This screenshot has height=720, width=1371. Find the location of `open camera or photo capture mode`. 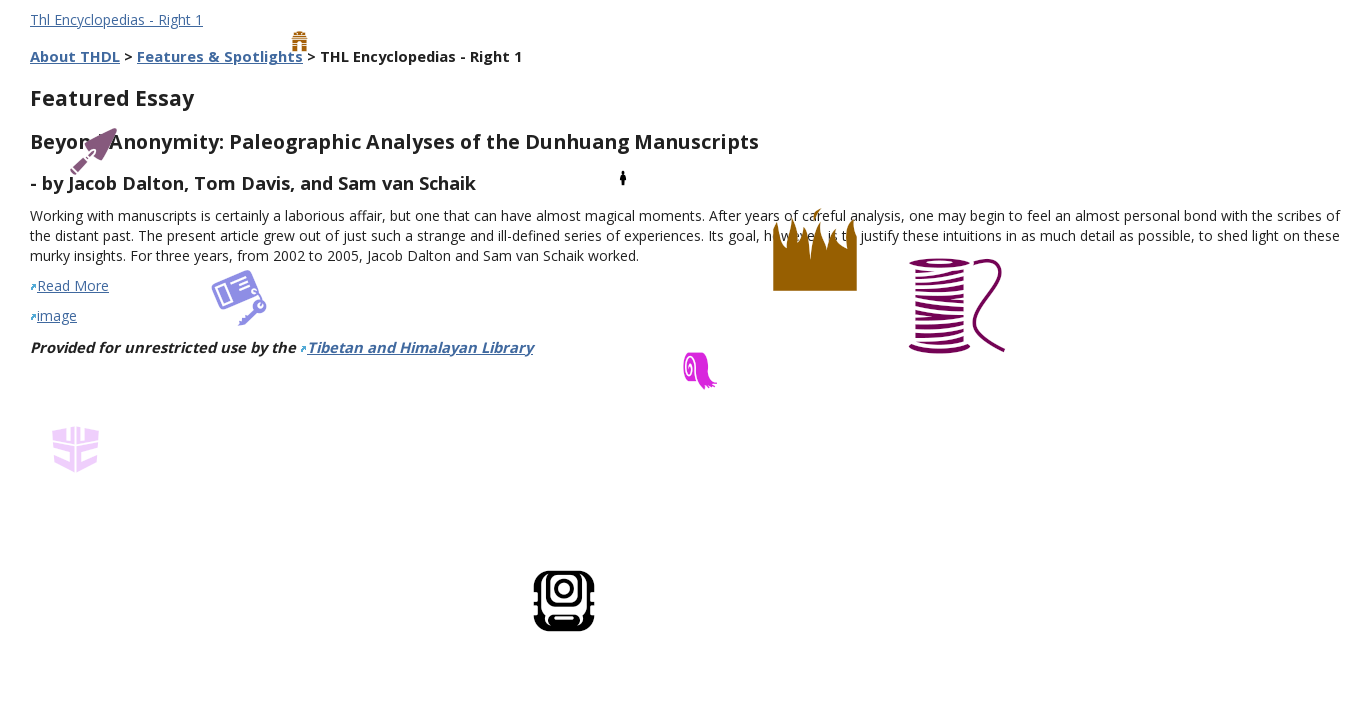

open camera or photo capture mode is located at coordinates (564, 601).